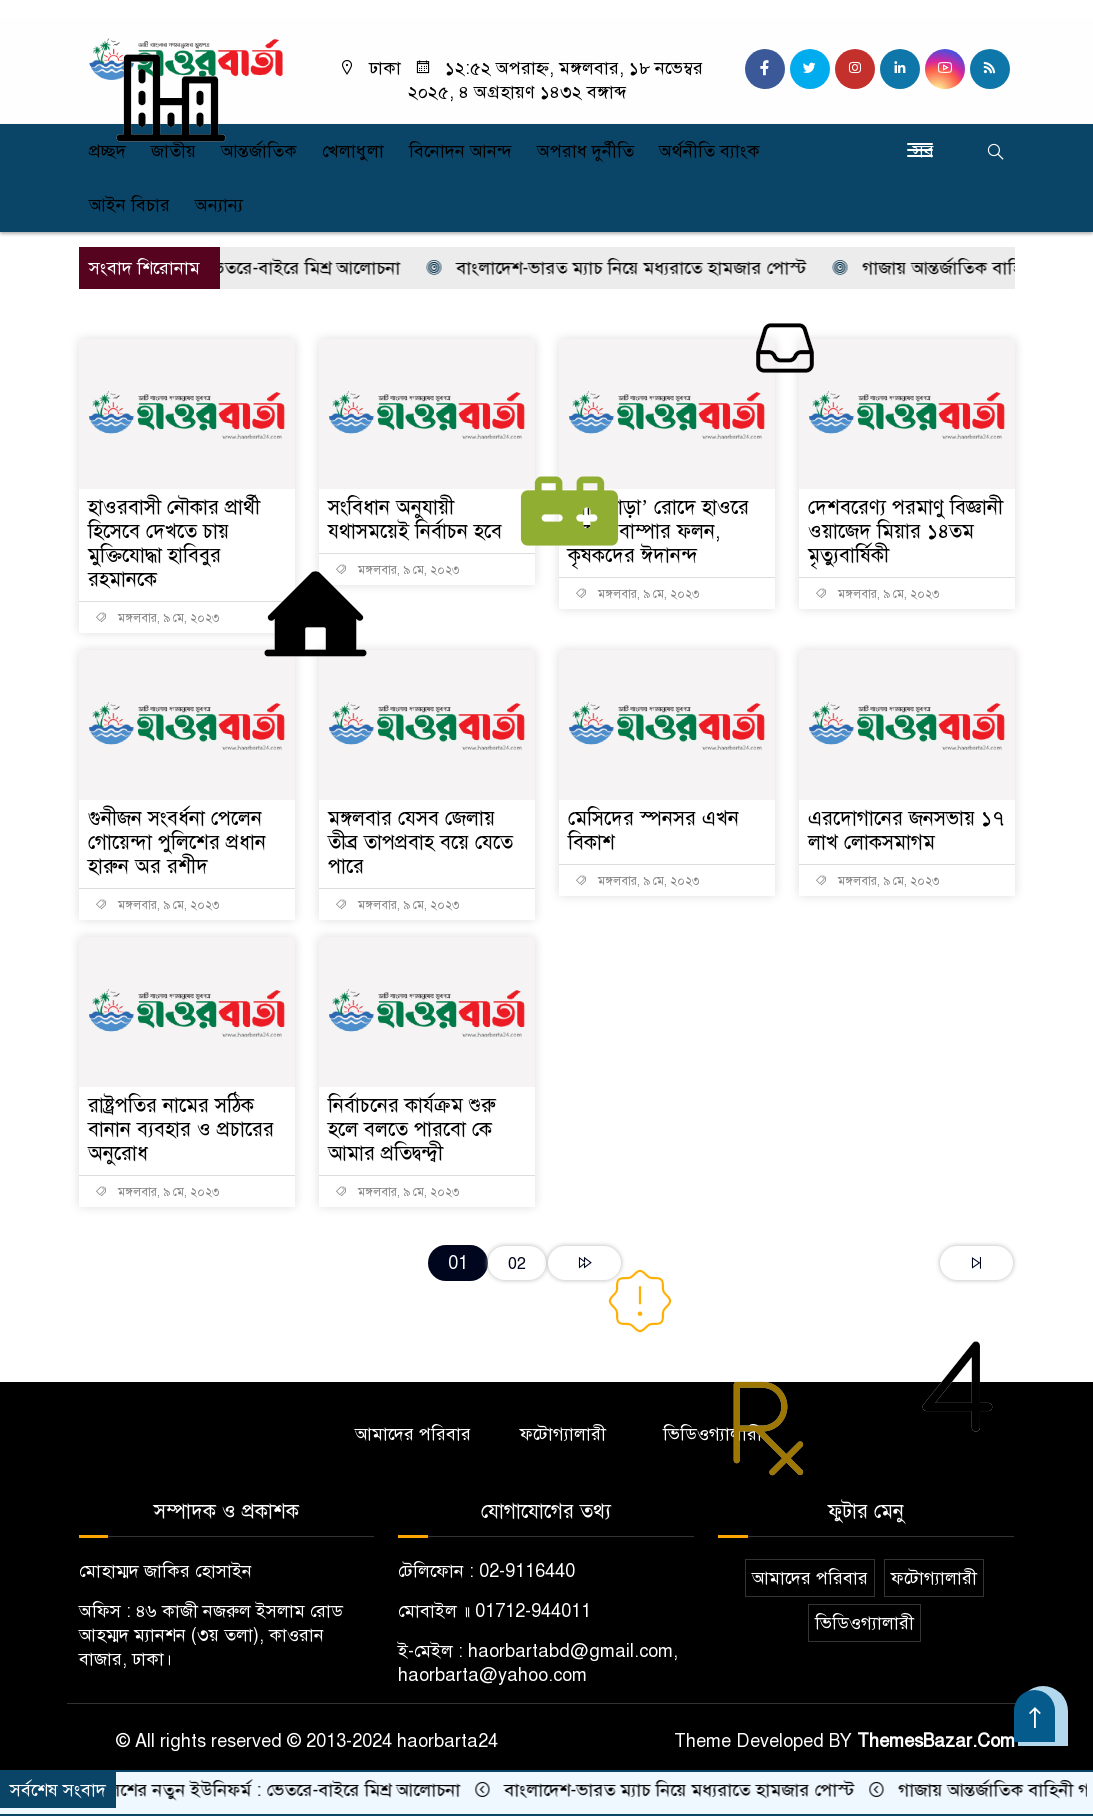  What do you see at coordinates (315, 615) in the screenshot?
I see `navigate to home screen` at bounding box center [315, 615].